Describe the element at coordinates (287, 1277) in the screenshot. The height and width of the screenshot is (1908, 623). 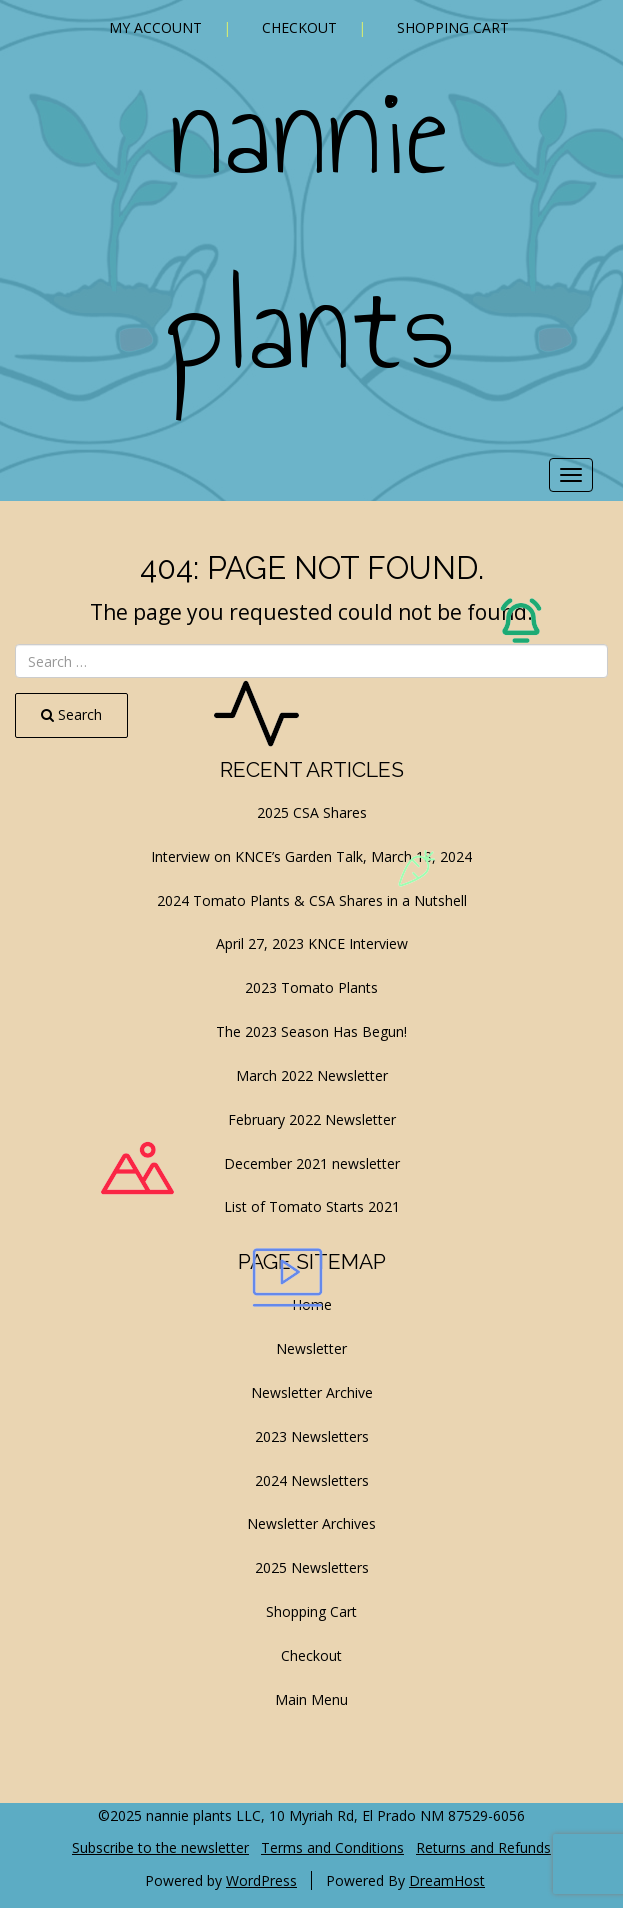
I see `play or watch a video` at that location.